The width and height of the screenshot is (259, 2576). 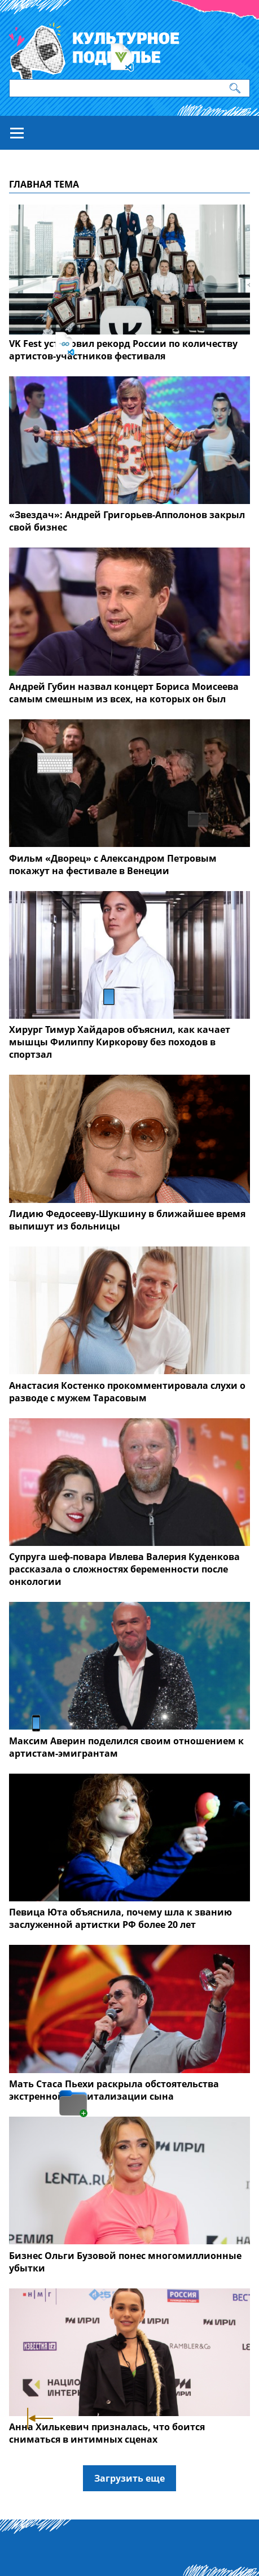 I want to click on bluetooth keyboard connected, so click(x=55, y=759).